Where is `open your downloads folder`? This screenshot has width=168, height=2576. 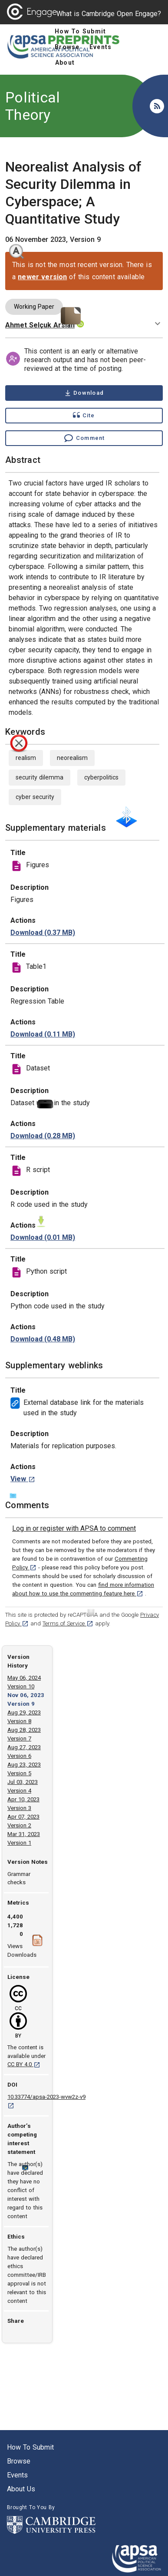
open your downloads folder is located at coordinates (13, 1496).